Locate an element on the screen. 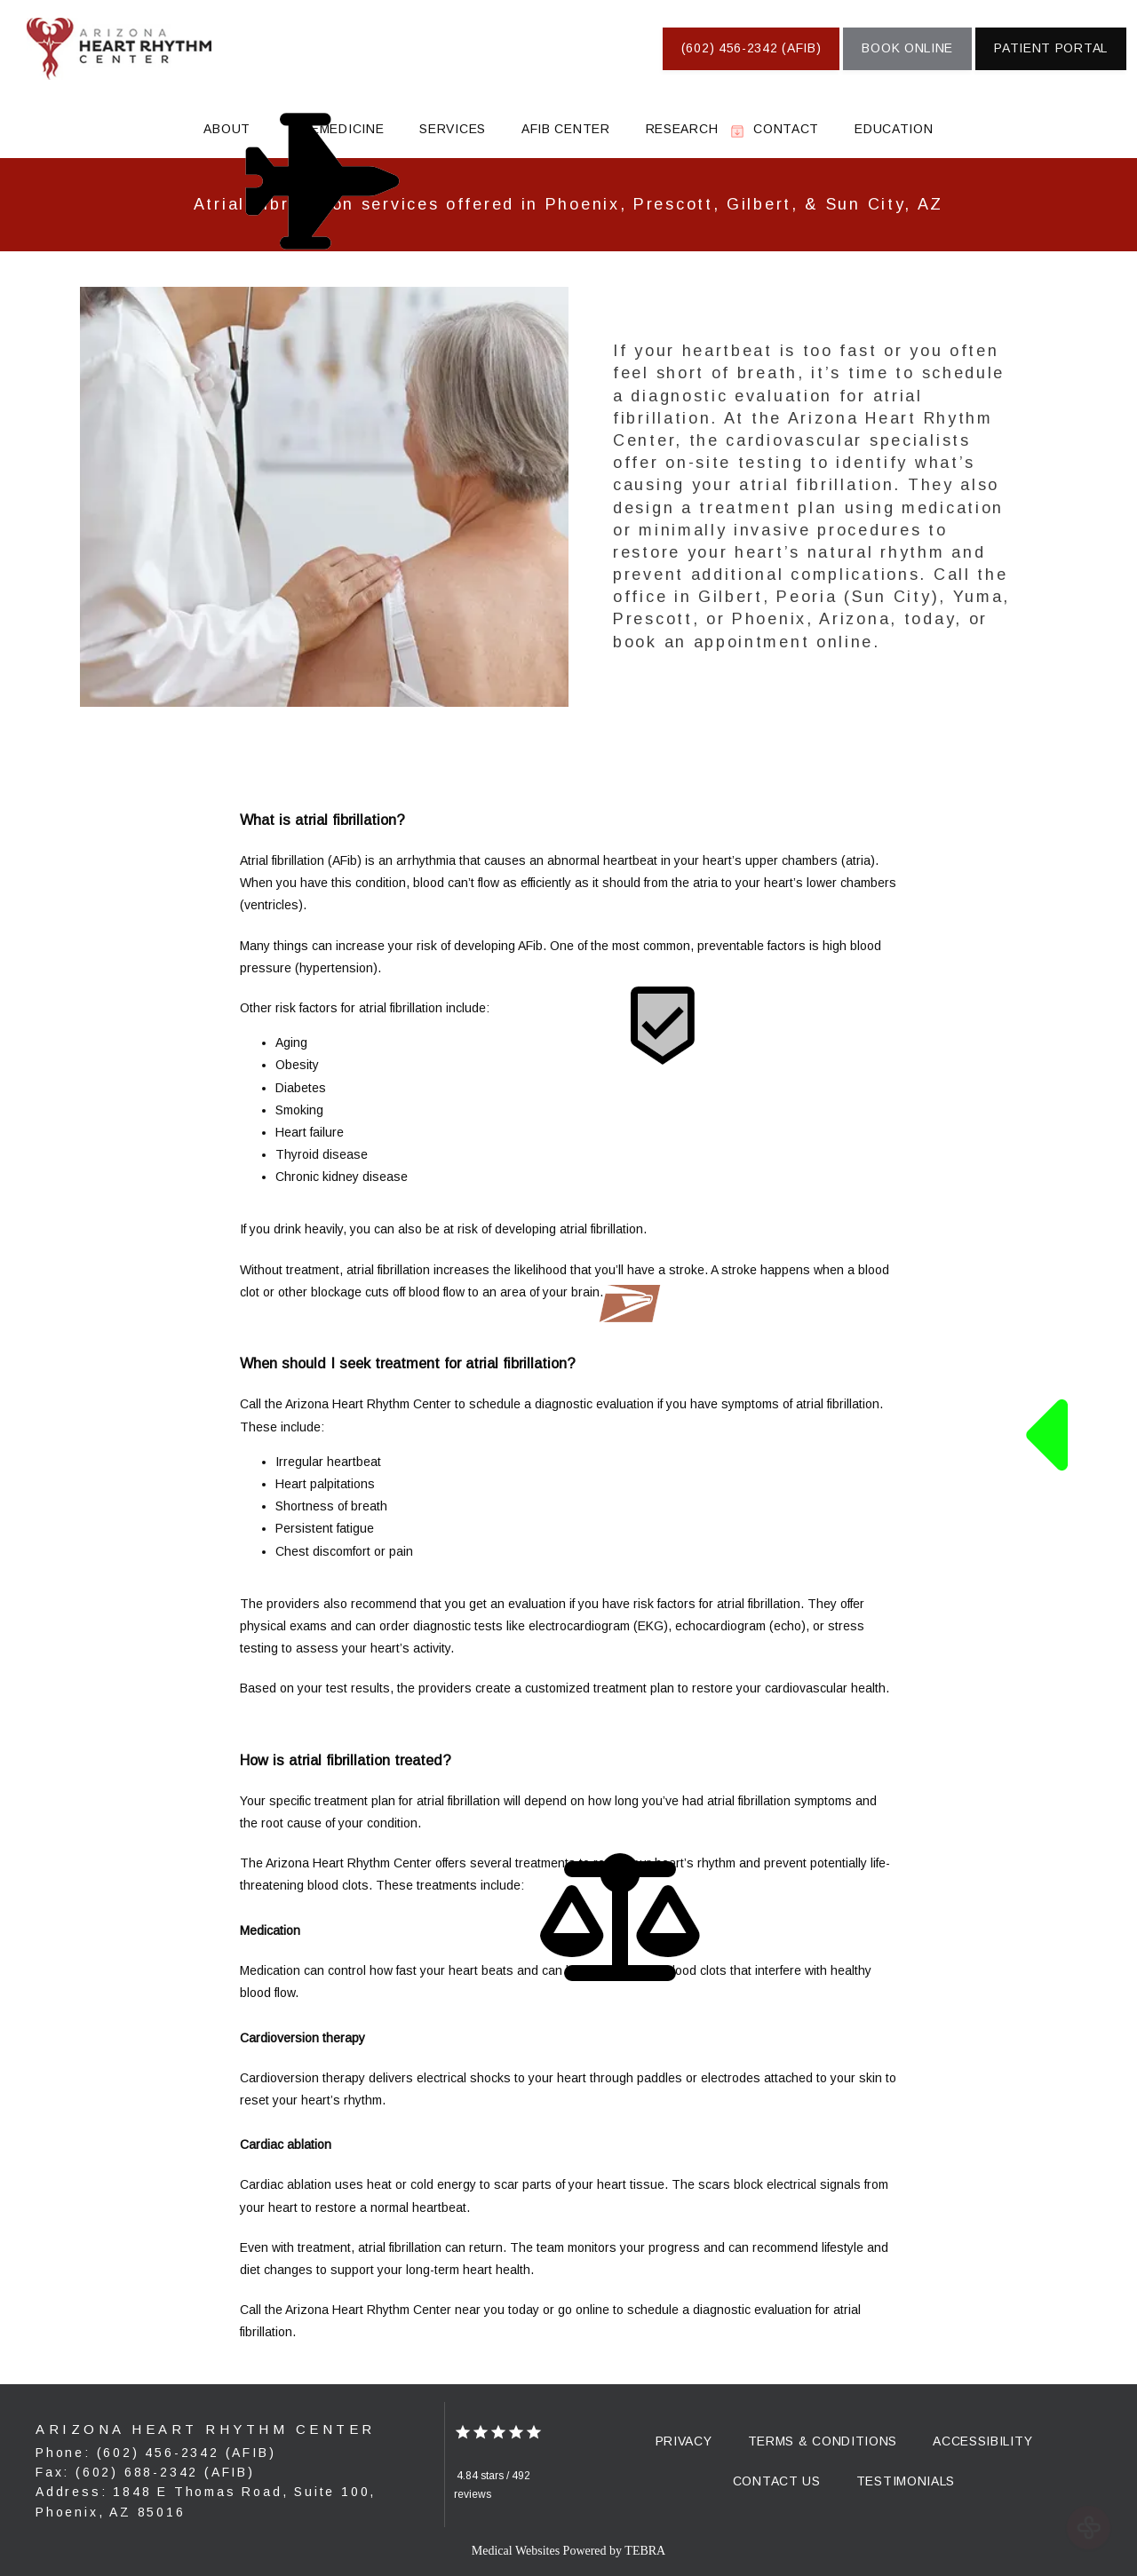 The height and width of the screenshot is (2576, 1137). access legal terms or policies is located at coordinates (620, 1917).